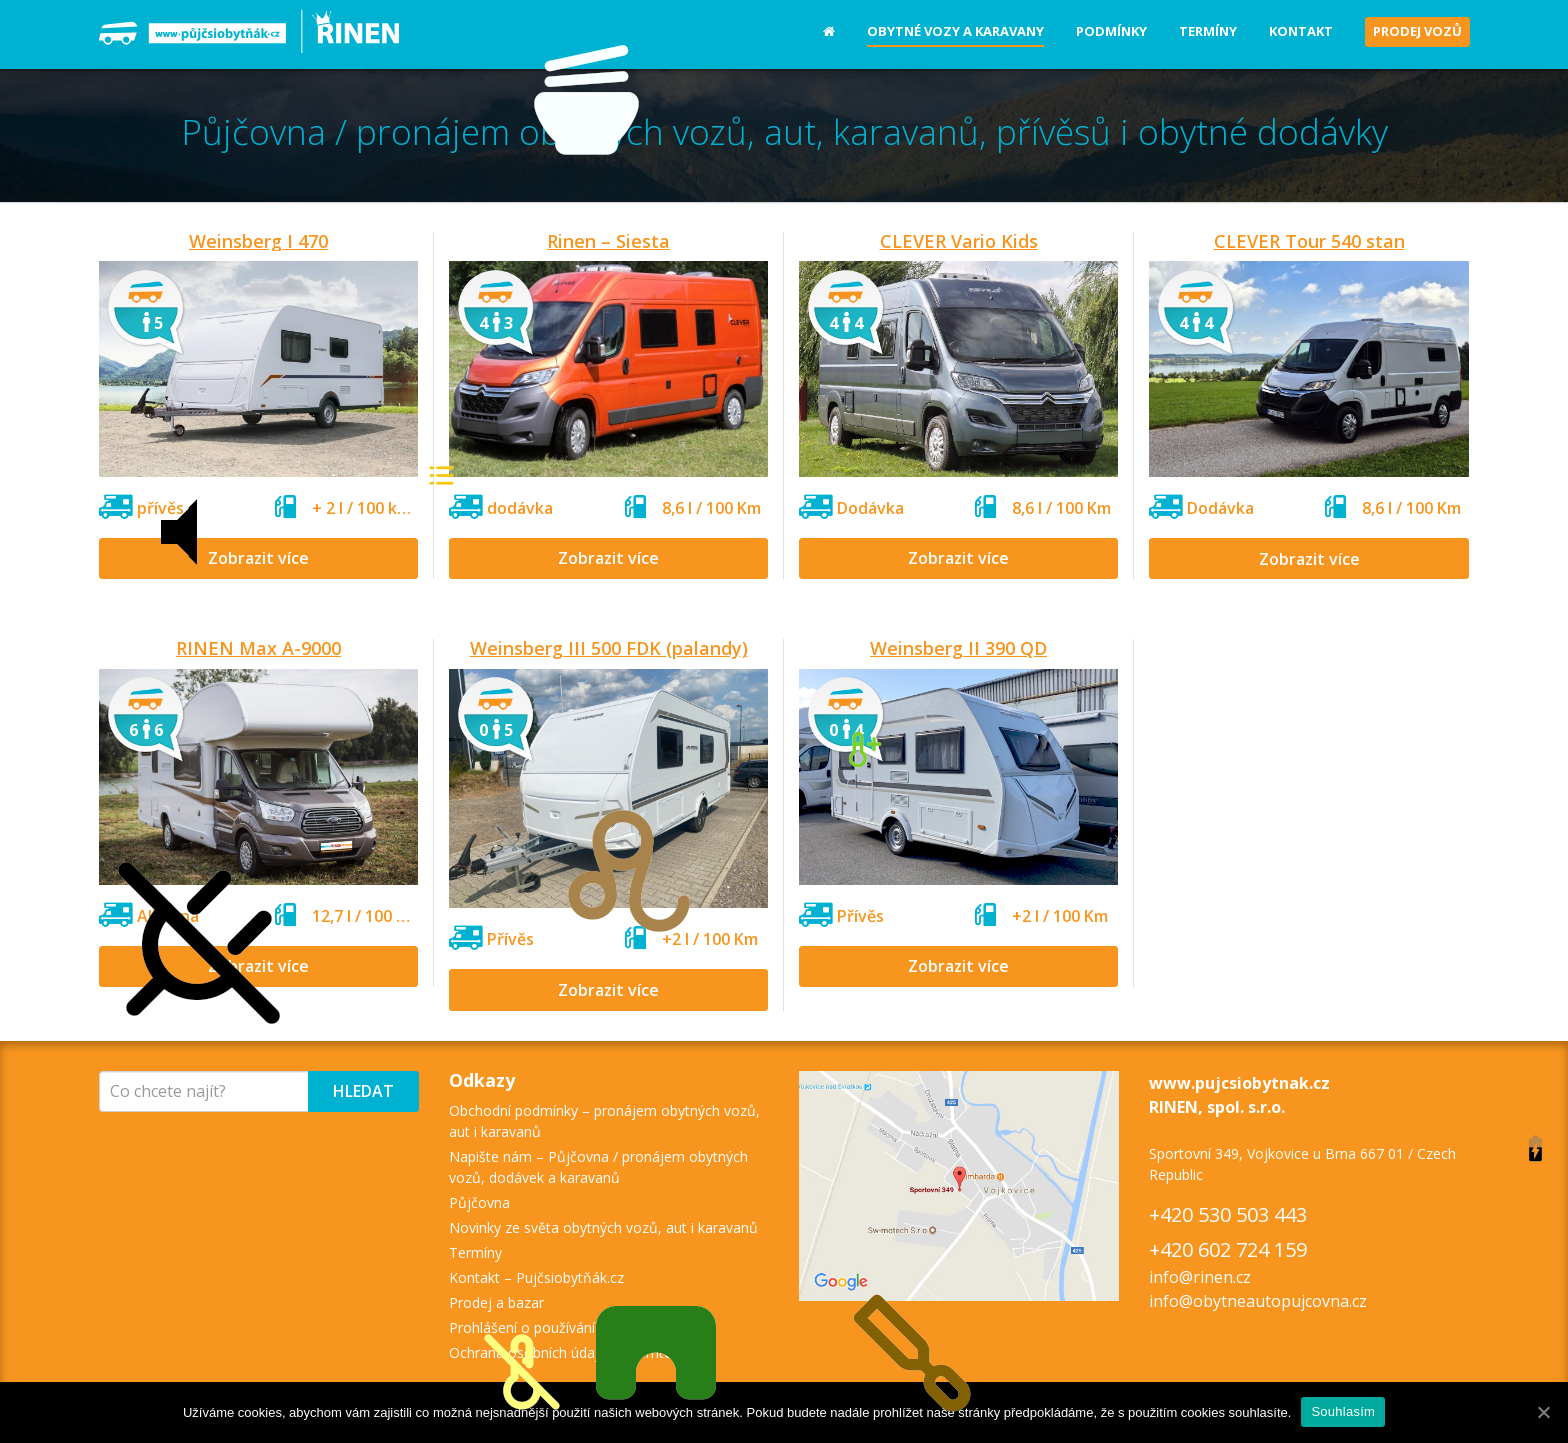 The height and width of the screenshot is (1443, 1568). What do you see at coordinates (199, 943) in the screenshot?
I see `indicates device is unplugged or disconnected` at bounding box center [199, 943].